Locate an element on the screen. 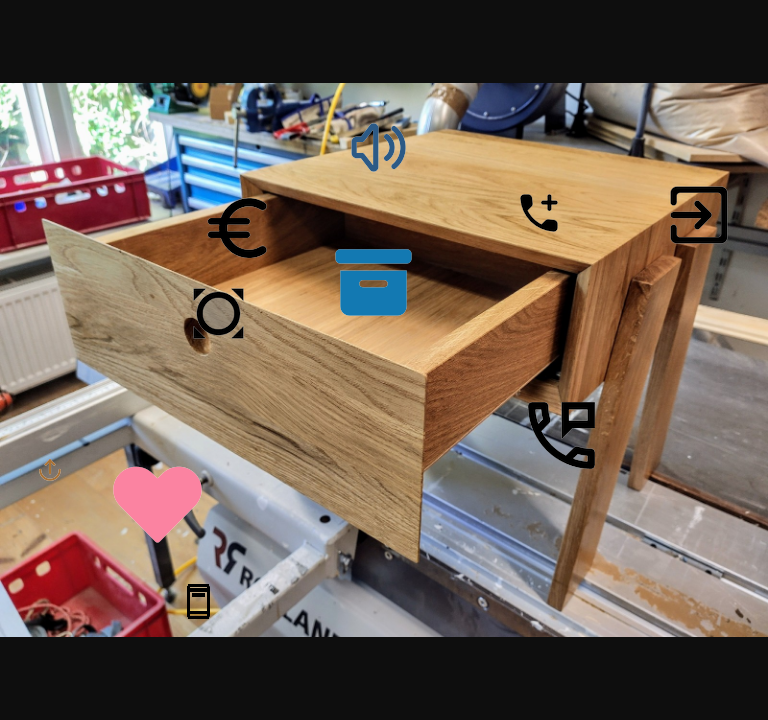  archive this item is located at coordinates (373, 282).